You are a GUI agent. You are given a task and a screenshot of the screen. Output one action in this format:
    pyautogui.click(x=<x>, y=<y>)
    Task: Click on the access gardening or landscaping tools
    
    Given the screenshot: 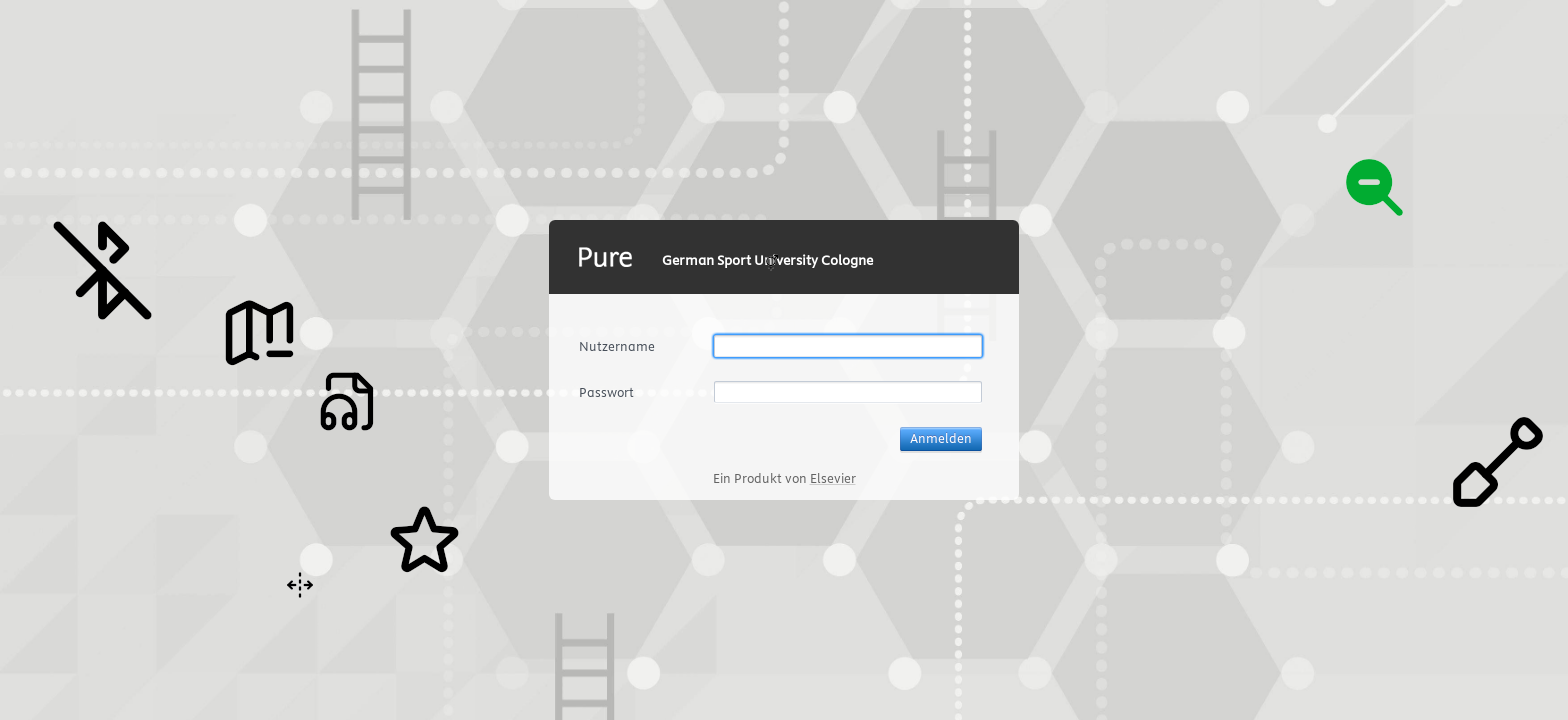 What is the action you would take?
    pyautogui.click(x=1498, y=462)
    